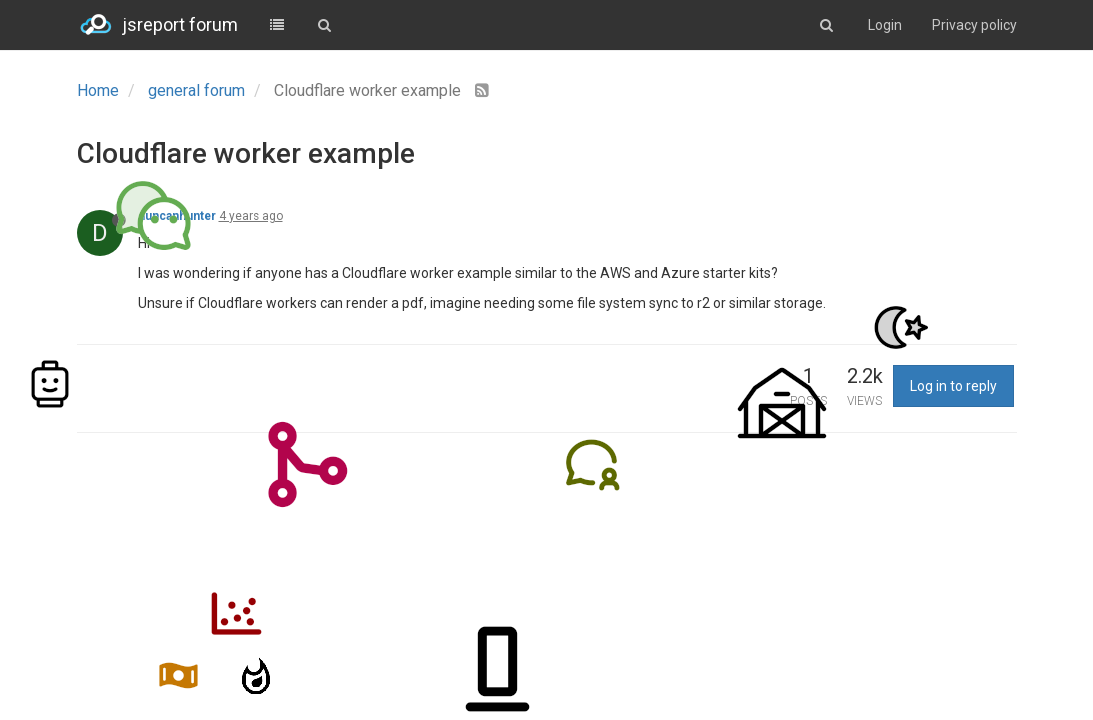 The image size is (1093, 720). Describe the element at coordinates (178, 675) in the screenshot. I see `view payment or transaction history` at that location.